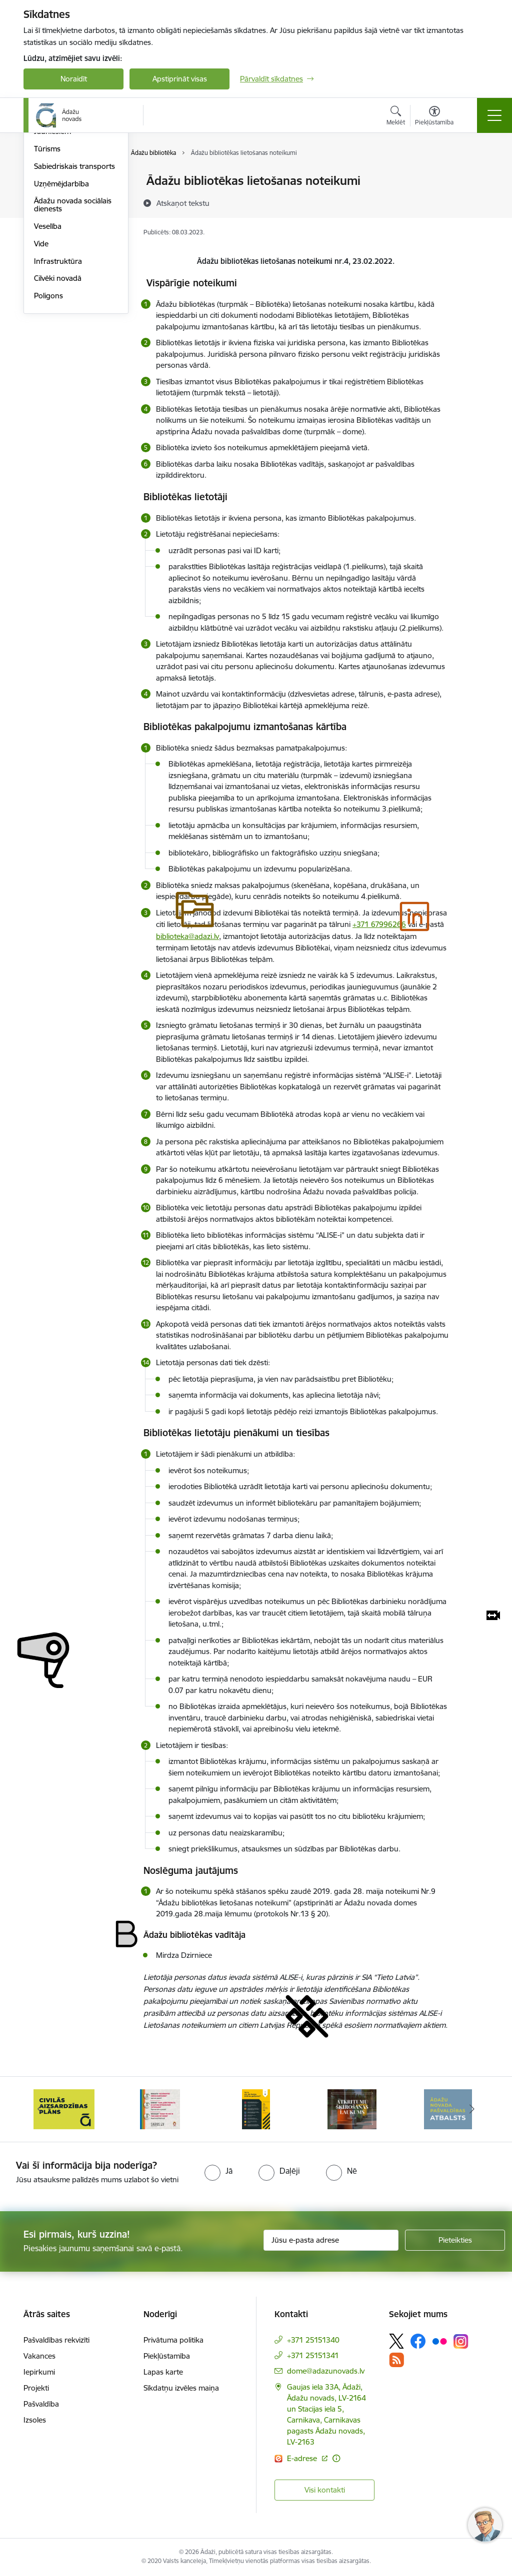  Describe the element at coordinates (44, 1657) in the screenshot. I see `access hair styling or grooming tools` at that location.